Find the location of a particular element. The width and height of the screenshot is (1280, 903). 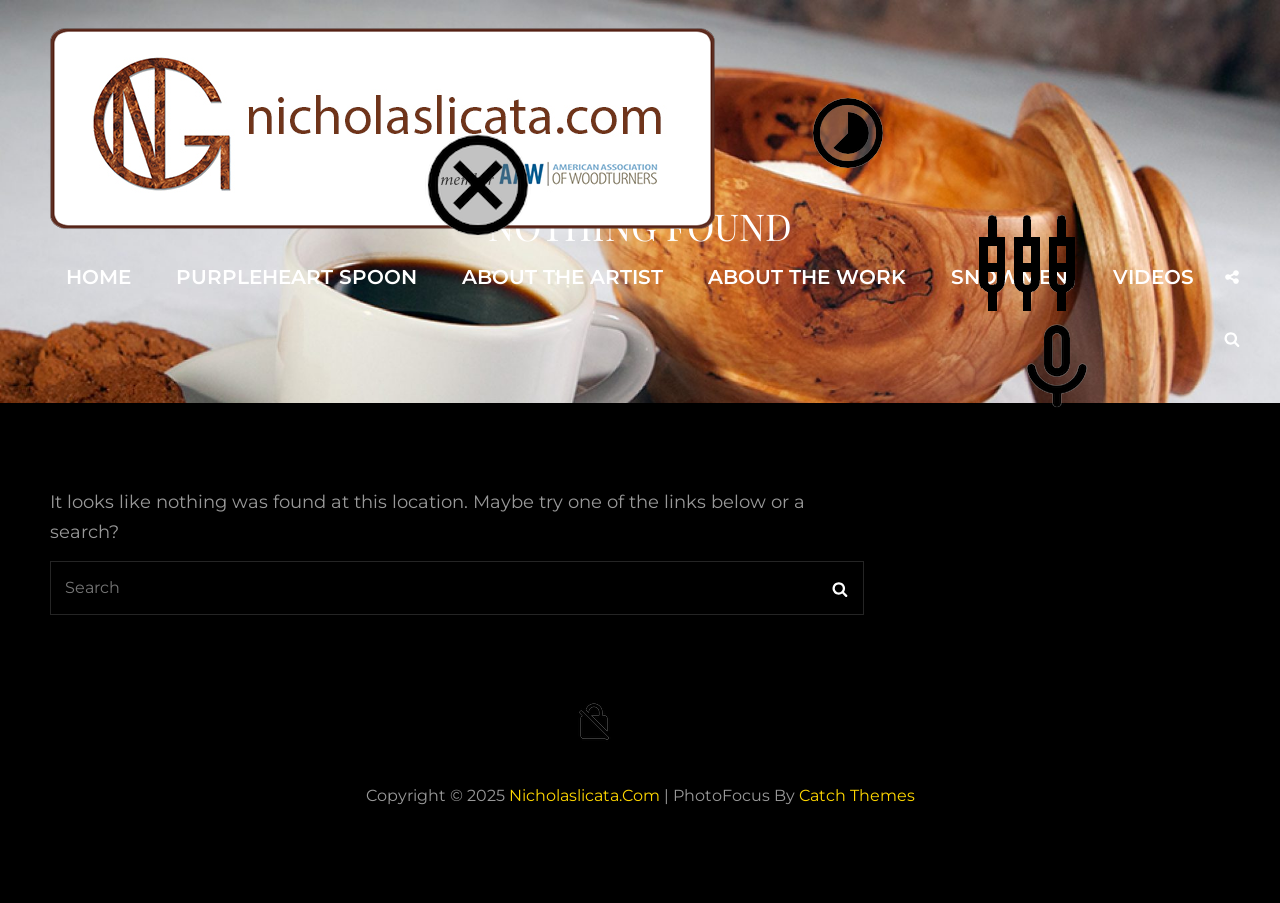

access timelapse camera mode is located at coordinates (848, 133).